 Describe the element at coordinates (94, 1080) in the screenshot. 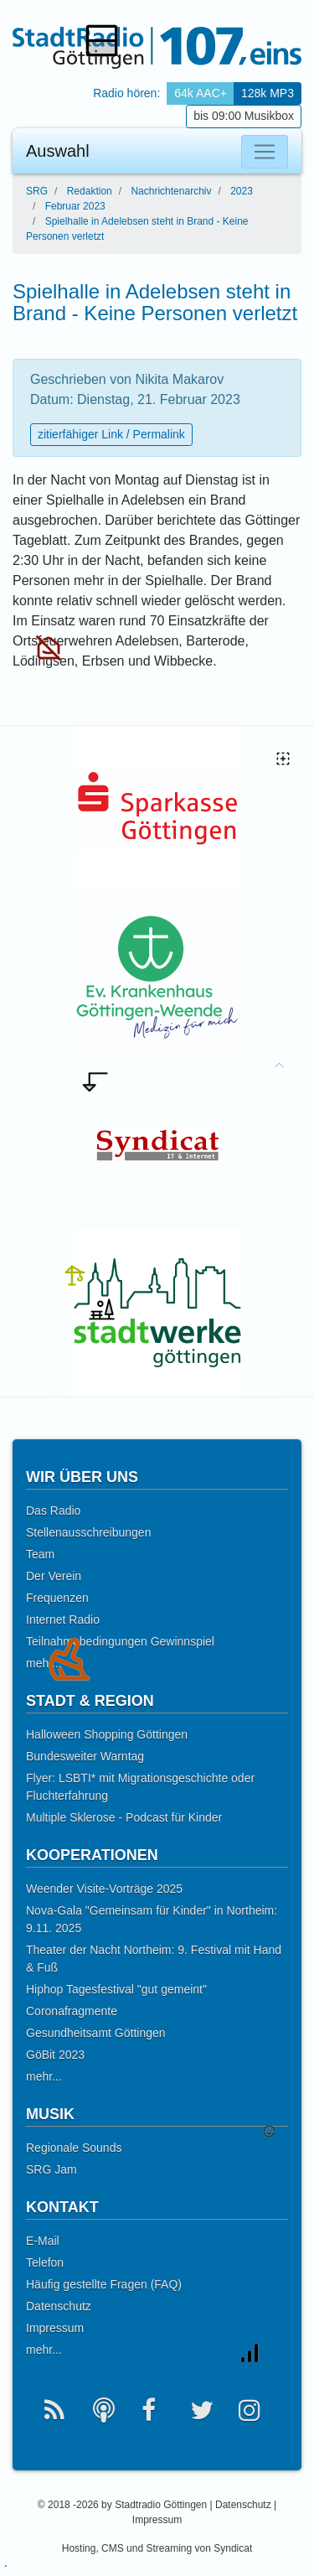

I see `go back and down in navigation` at that location.